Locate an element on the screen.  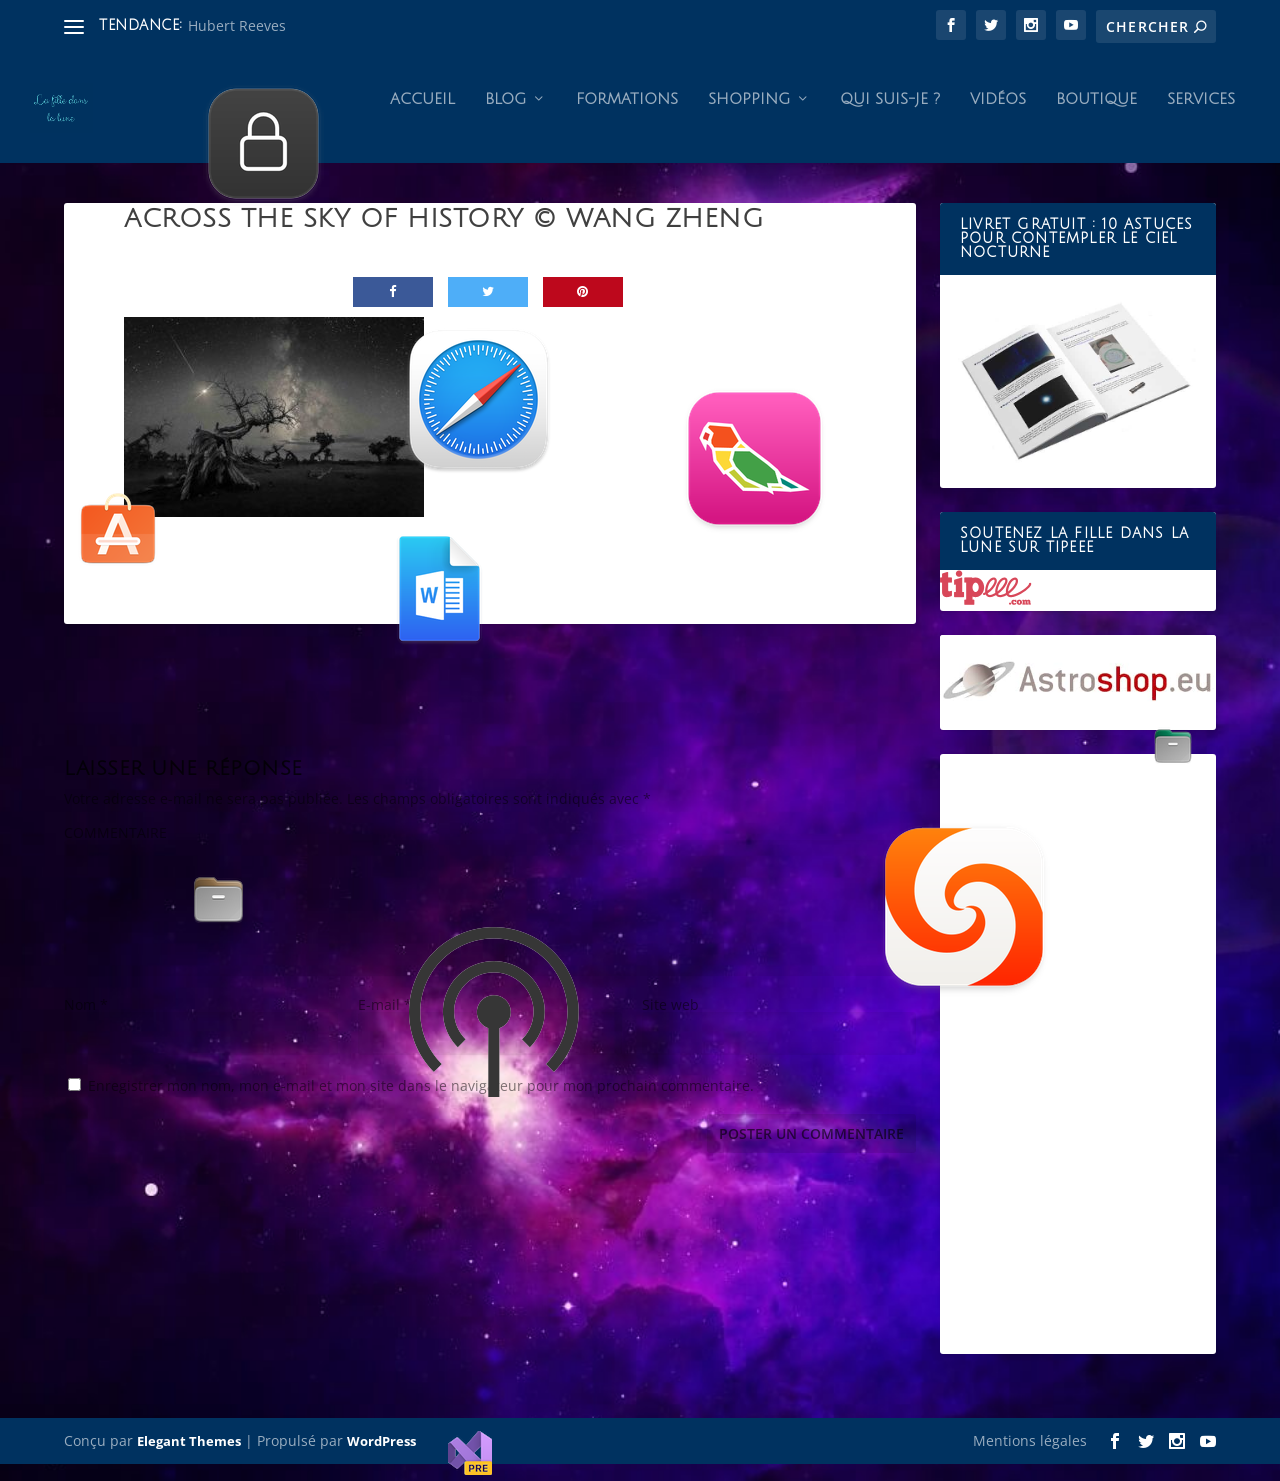
open file manager application is located at coordinates (218, 899).